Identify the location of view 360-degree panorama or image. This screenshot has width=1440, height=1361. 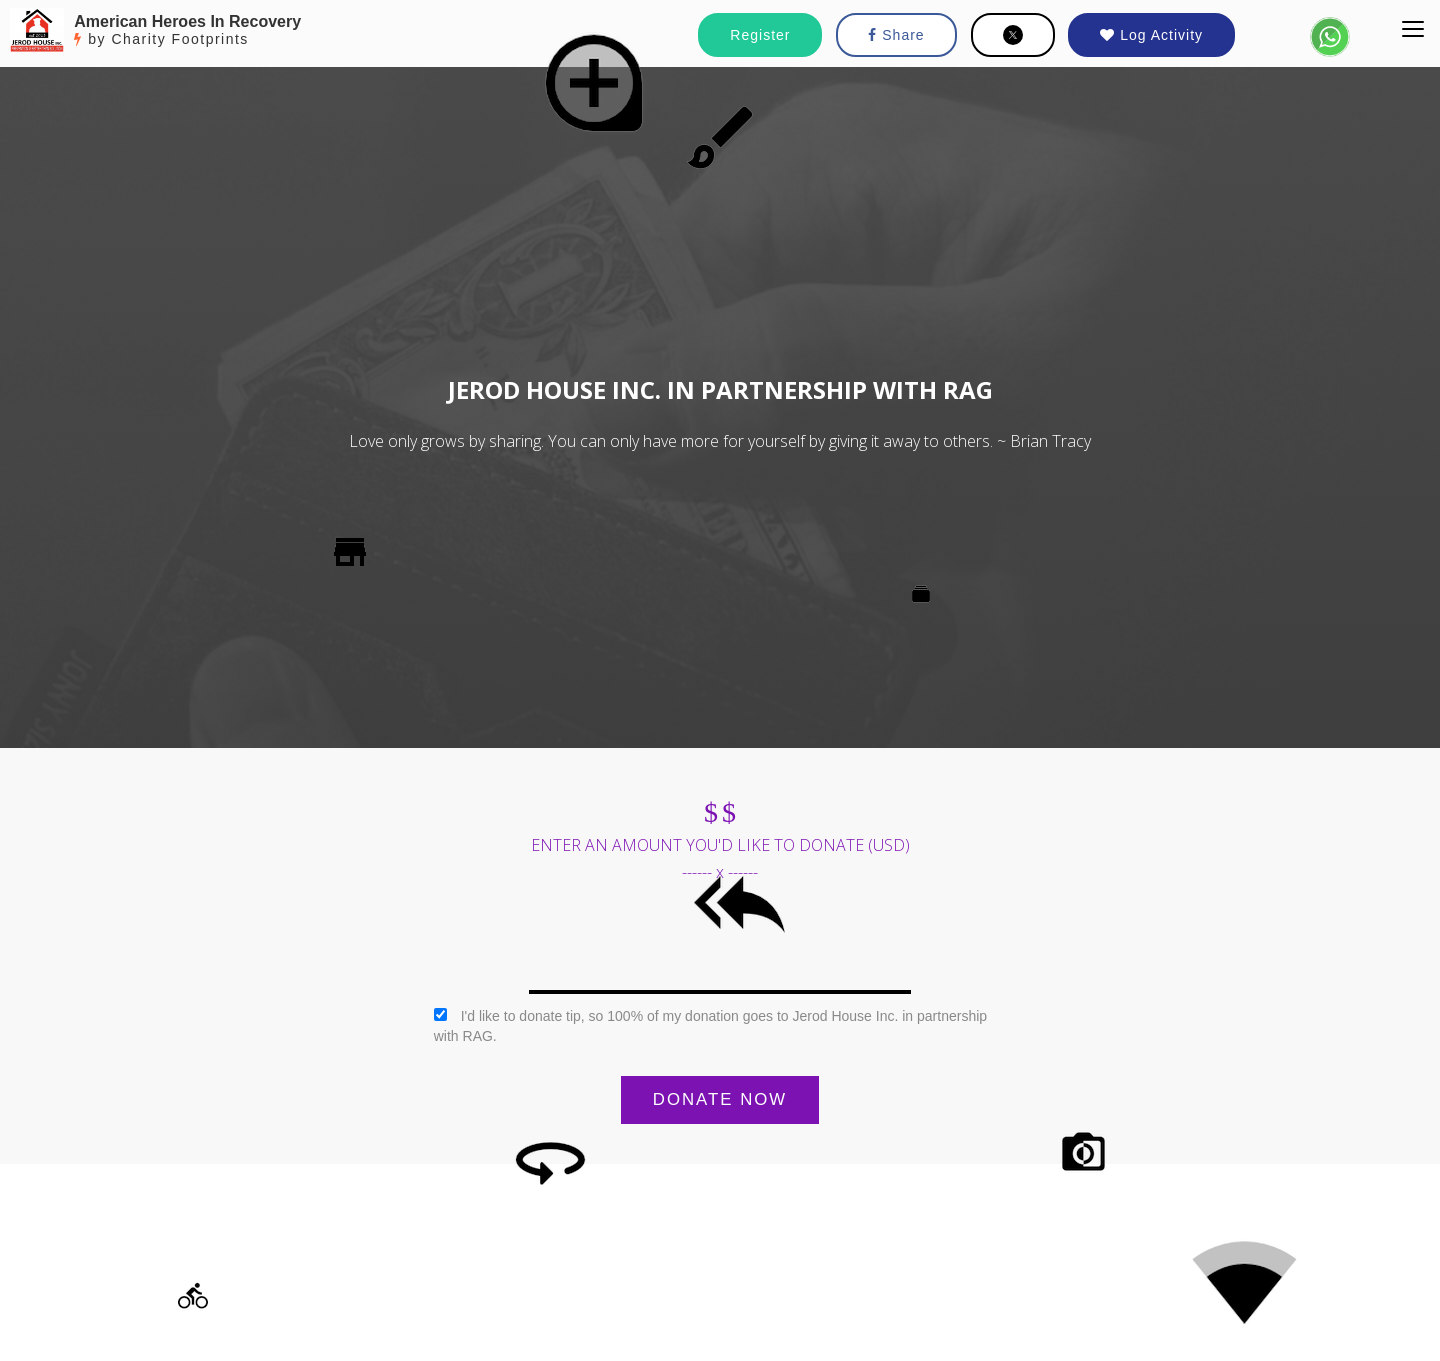
(550, 1159).